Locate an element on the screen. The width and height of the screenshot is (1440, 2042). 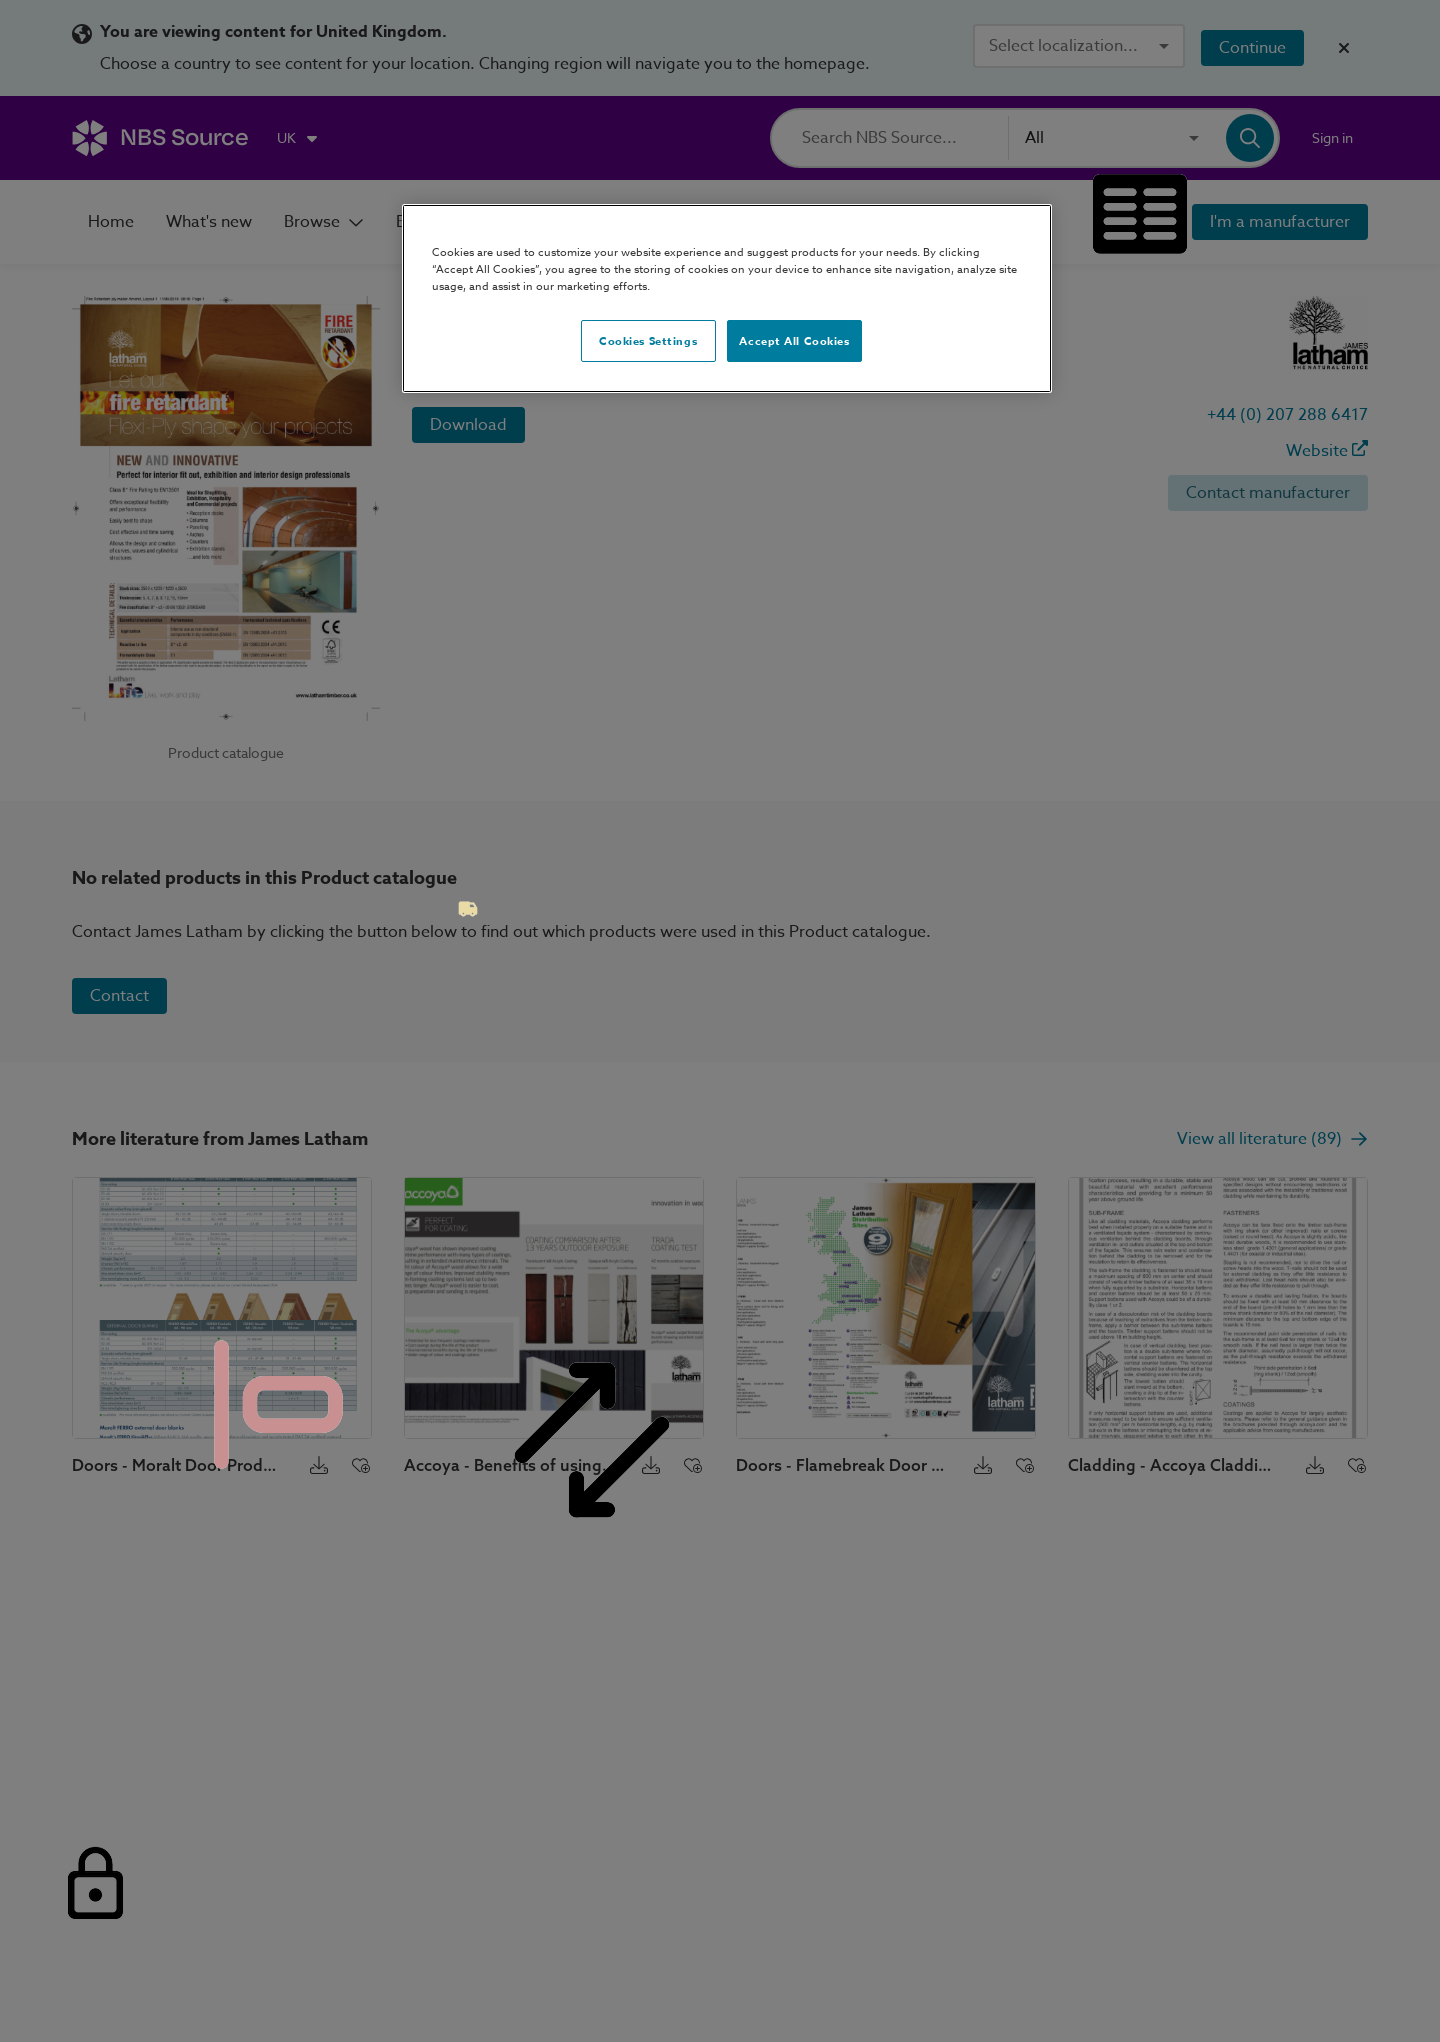
align selected elements to the left is located at coordinates (278, 1404).